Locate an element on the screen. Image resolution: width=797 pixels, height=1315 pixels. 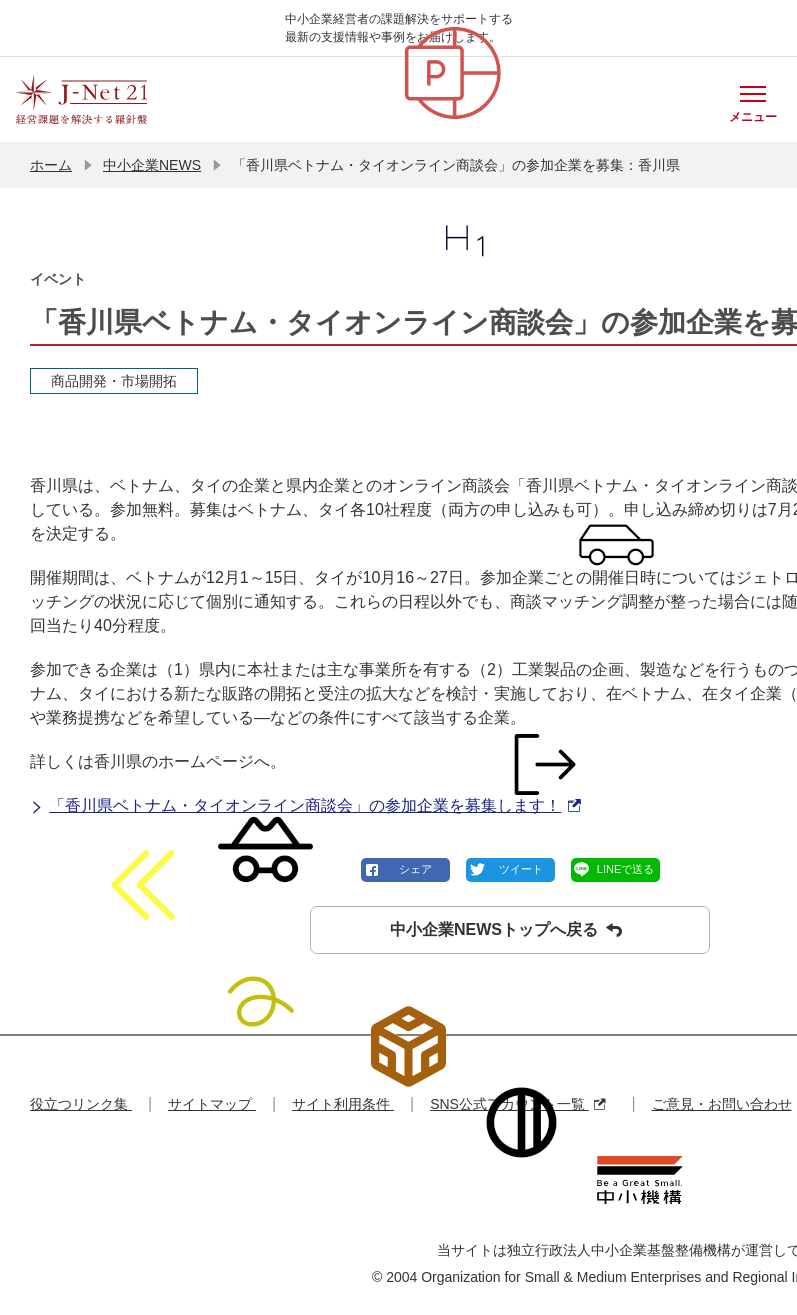
access vehicle or car-related settings is located at coordinates (616, 542).